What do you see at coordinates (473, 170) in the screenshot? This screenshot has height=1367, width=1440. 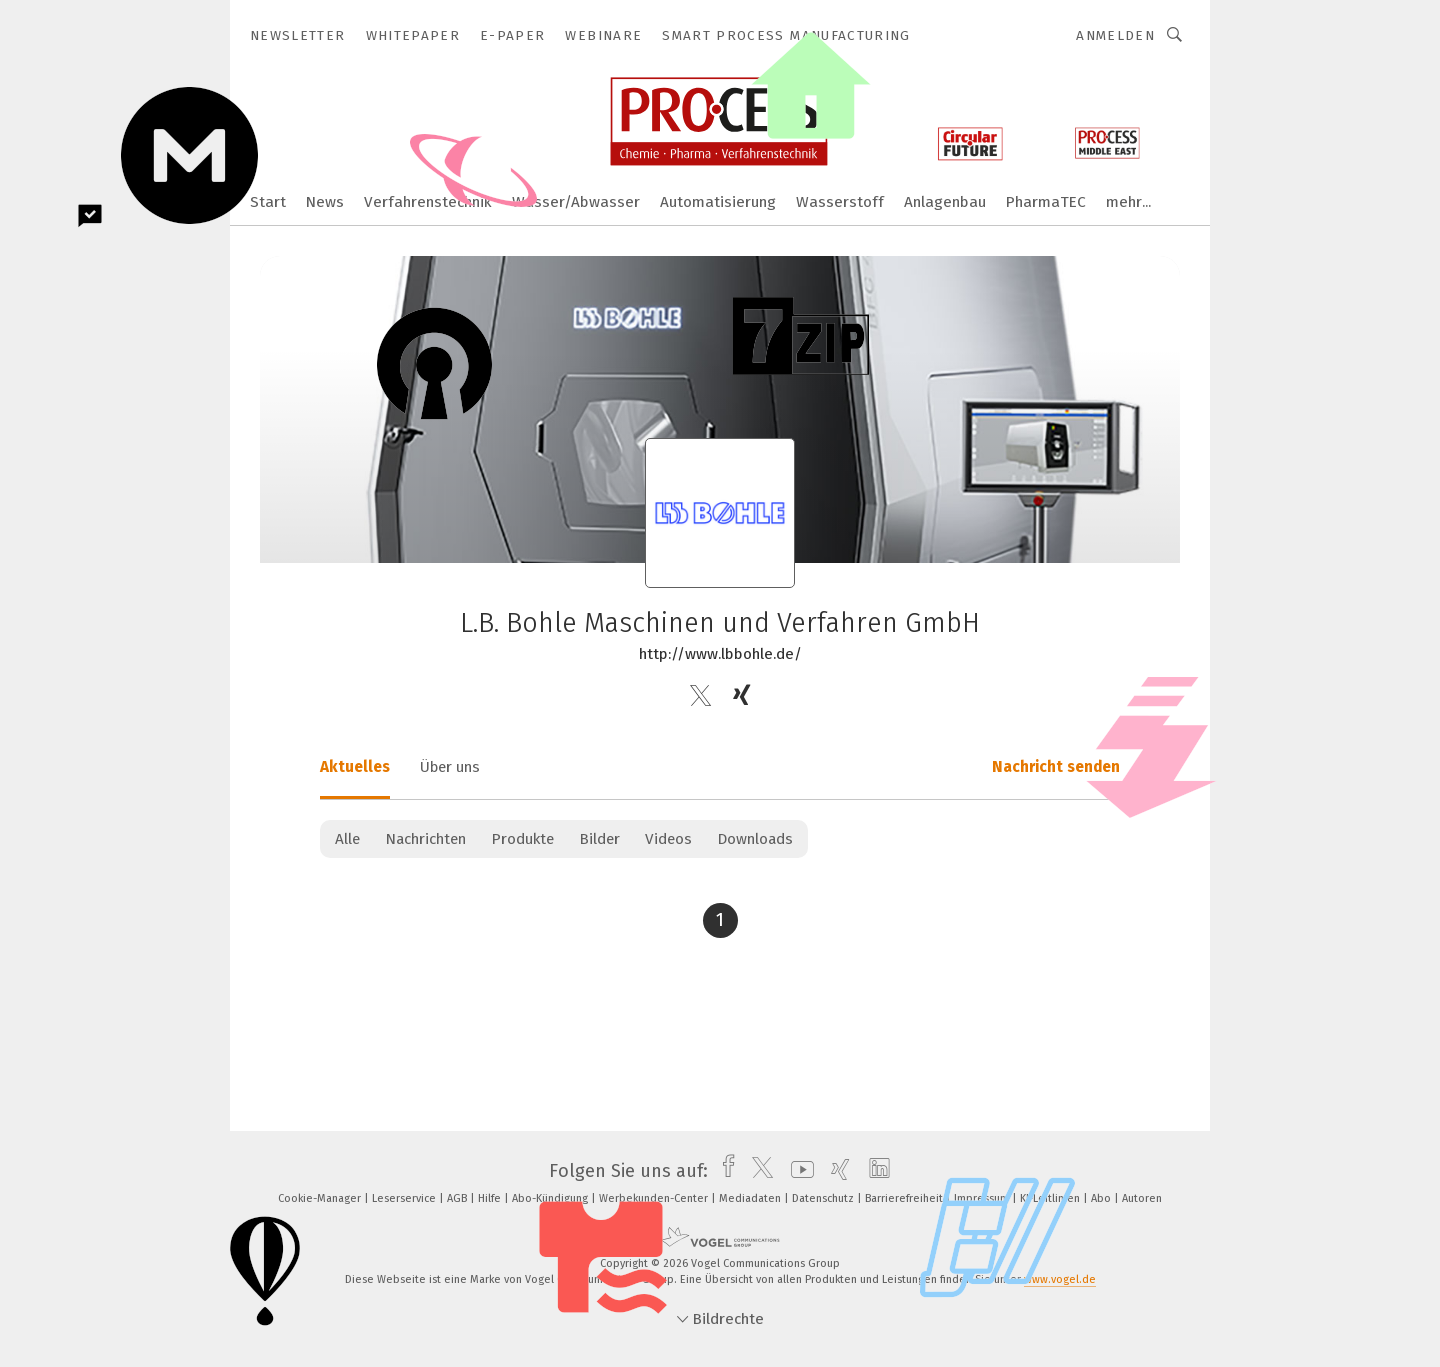 I see `saturn brand logo` at bounding box center [473, 170].